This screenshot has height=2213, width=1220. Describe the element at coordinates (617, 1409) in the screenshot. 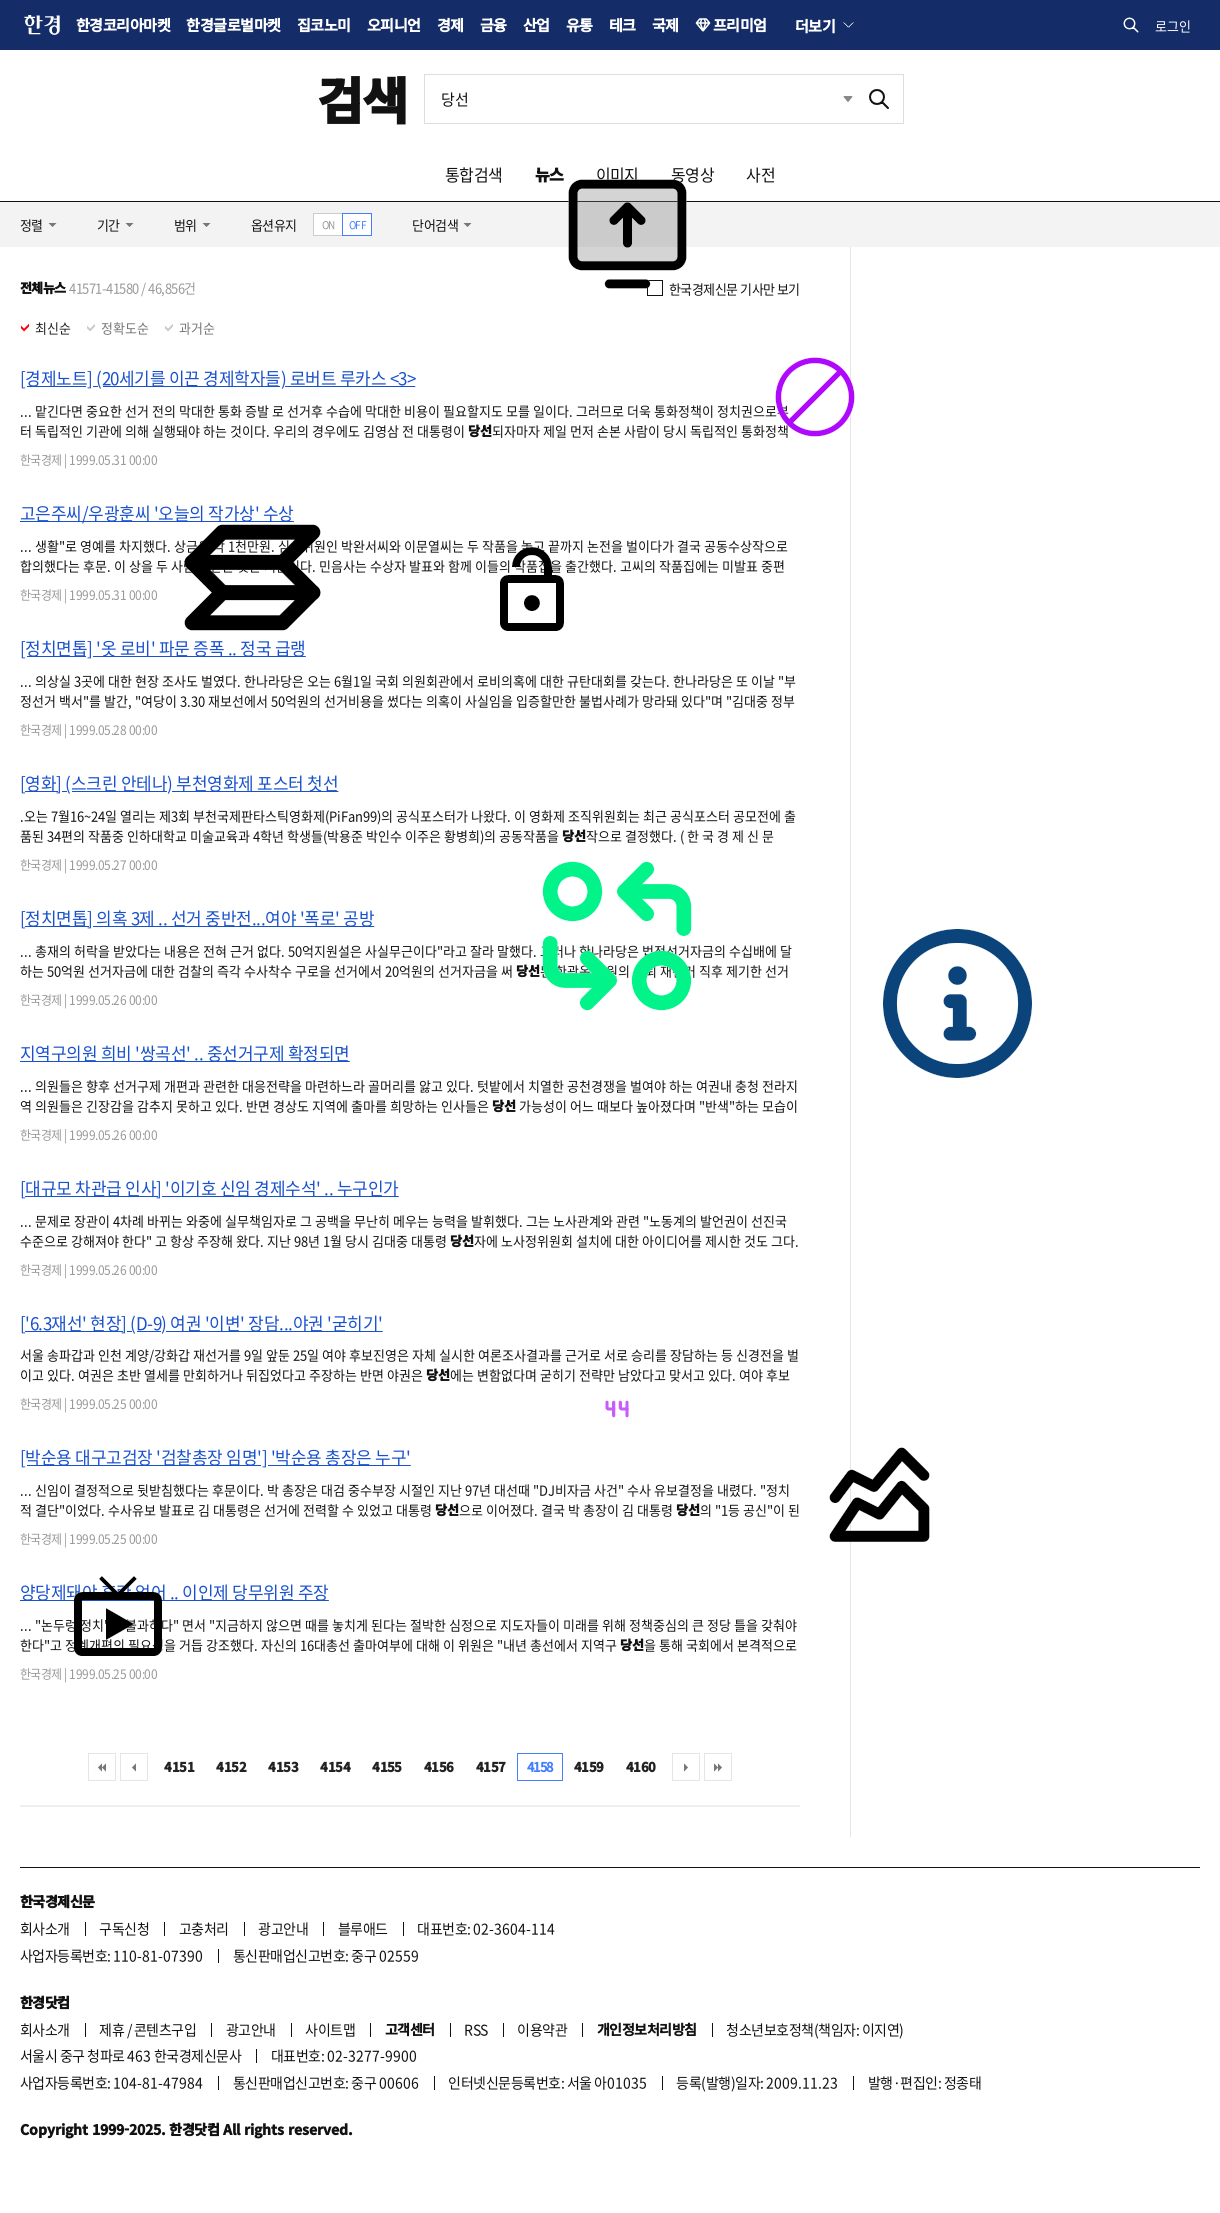

I see `indicates item number 44 in a list or sequence` at that location.